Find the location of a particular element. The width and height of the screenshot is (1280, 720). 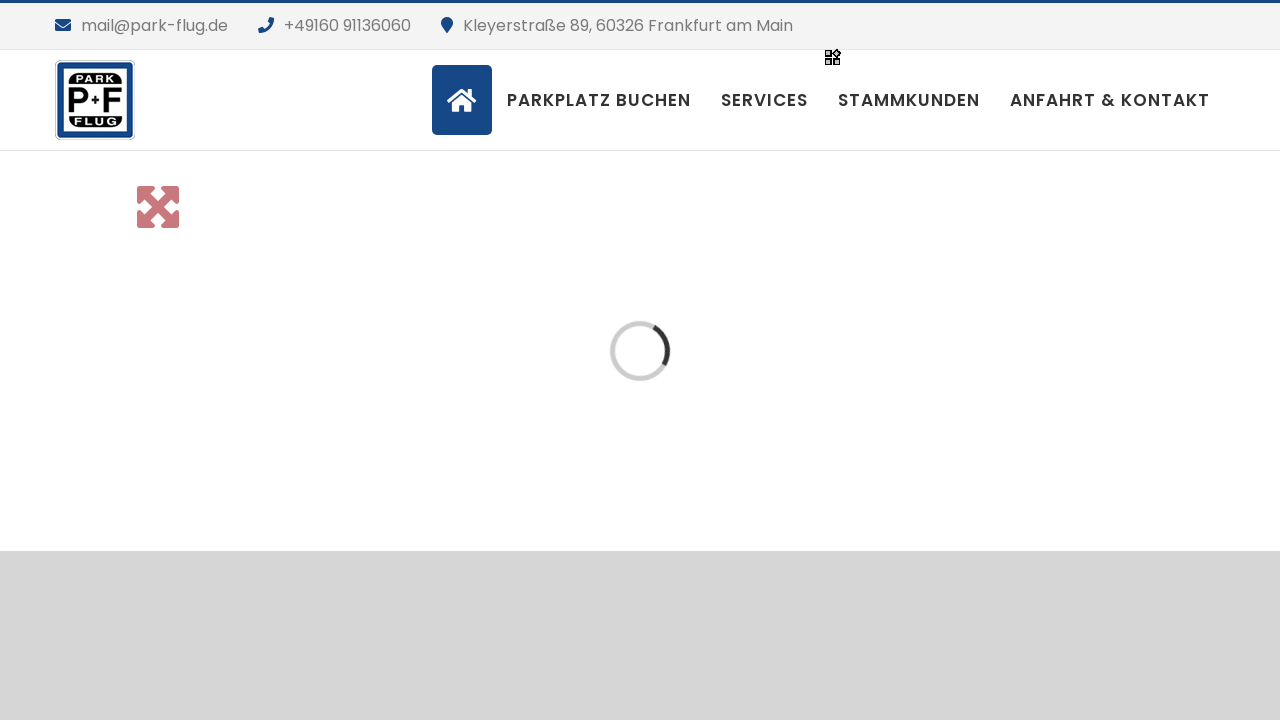

access widgets or app shortcuts is located at coordinates (832, 57).